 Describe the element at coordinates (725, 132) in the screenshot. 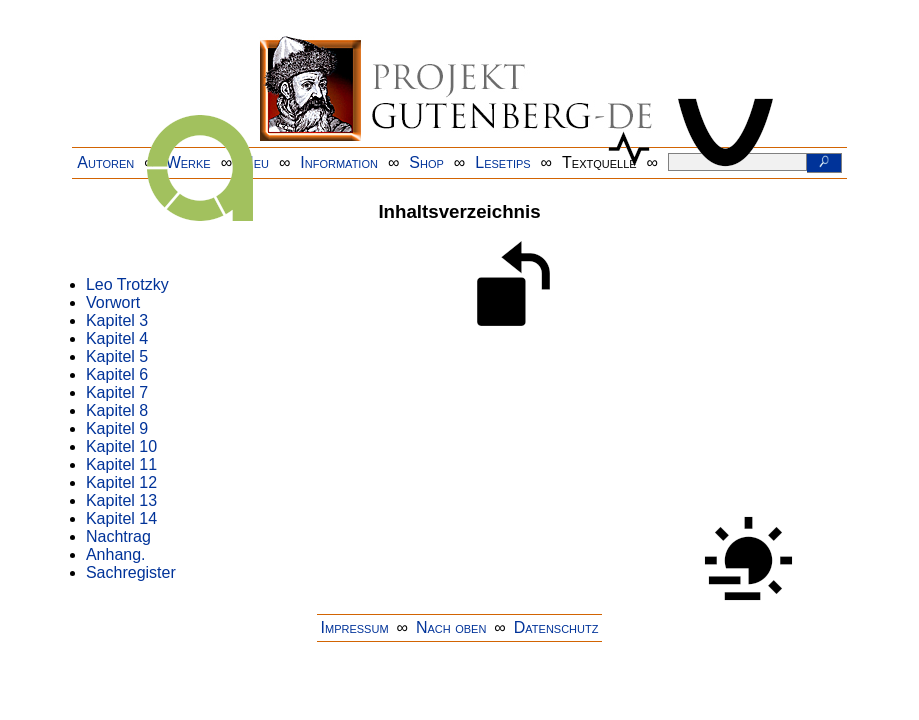

I see `visit the voelkner website or store` at that location.